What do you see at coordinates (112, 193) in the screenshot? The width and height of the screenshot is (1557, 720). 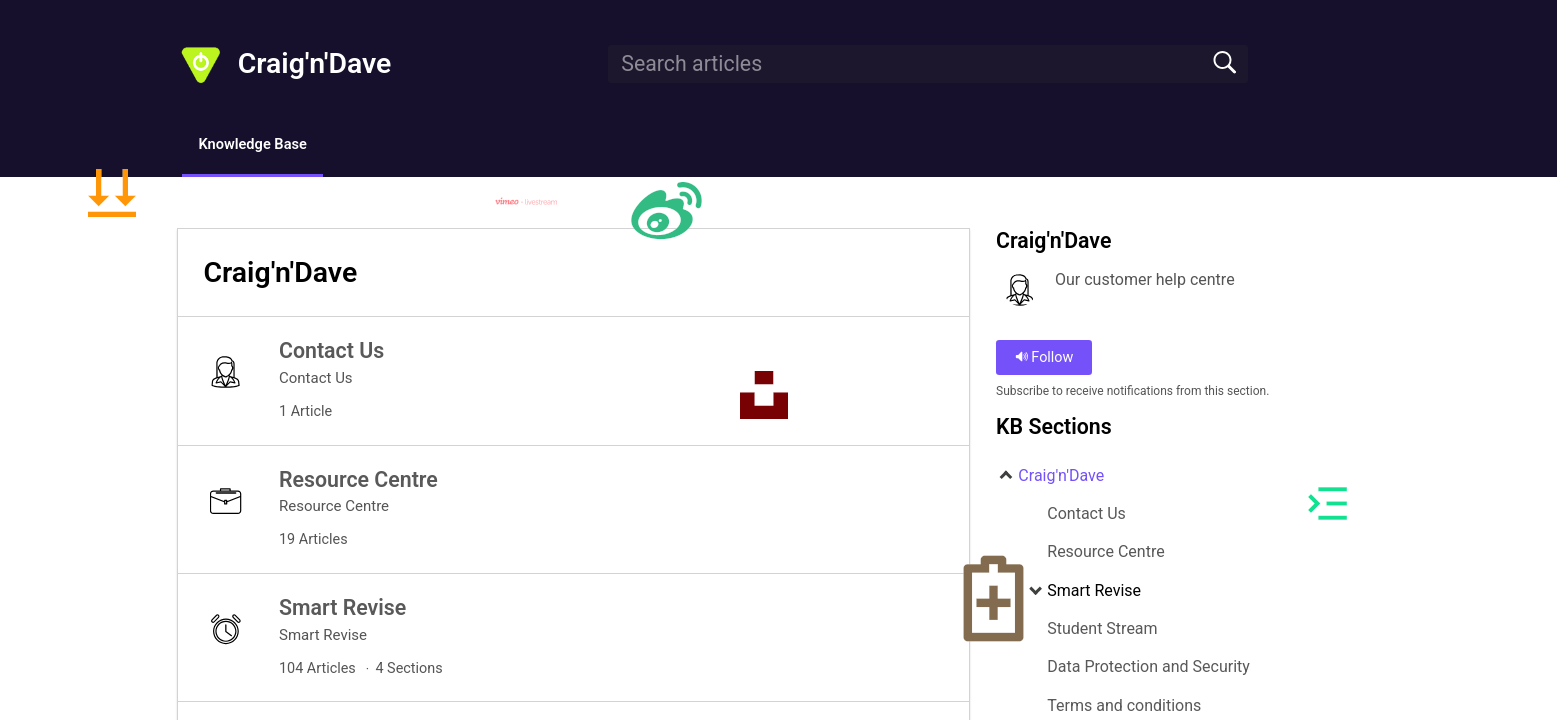 I see `align selected elements to the bottom` at bounding box center [112, 193].